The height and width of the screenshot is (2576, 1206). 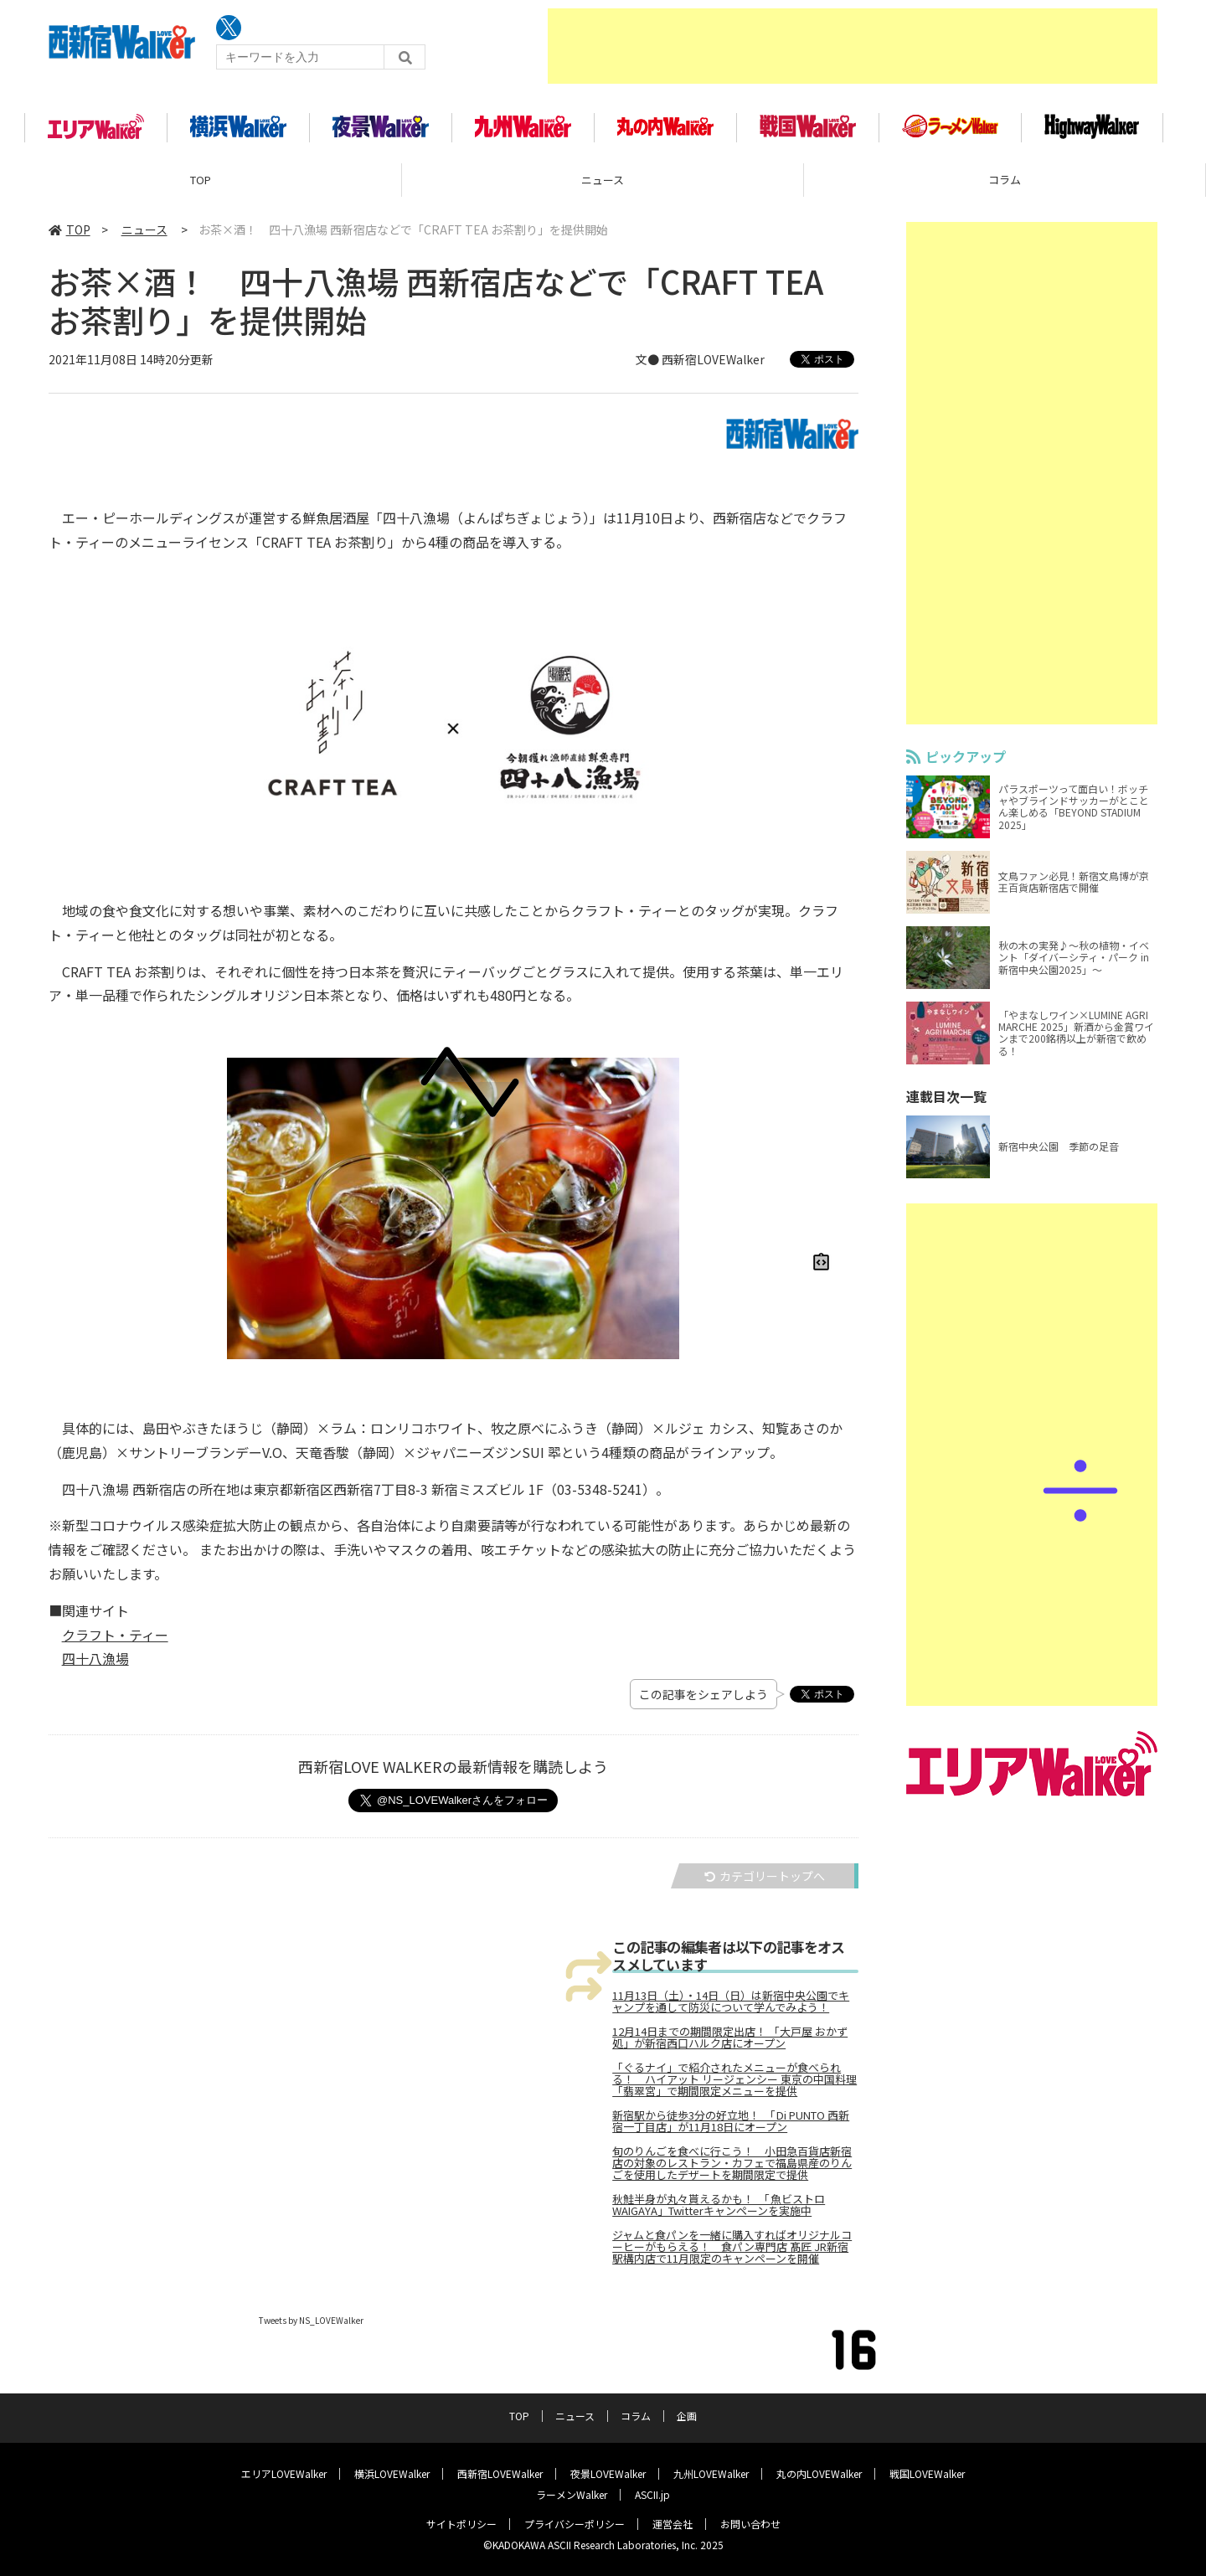 I want to click on view integration instructions or code snippets, so click(x=821, y=1262).